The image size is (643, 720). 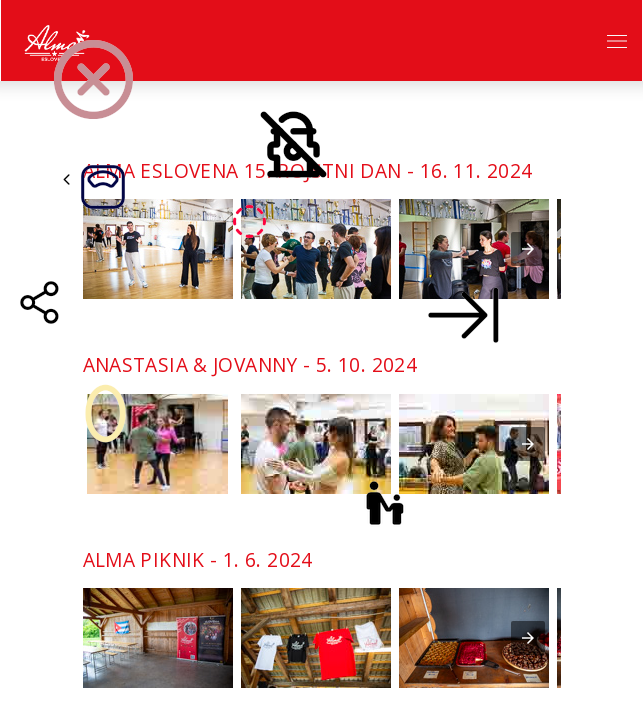 I want to click on move content to the next tab stop, so click(x=465, y=316).